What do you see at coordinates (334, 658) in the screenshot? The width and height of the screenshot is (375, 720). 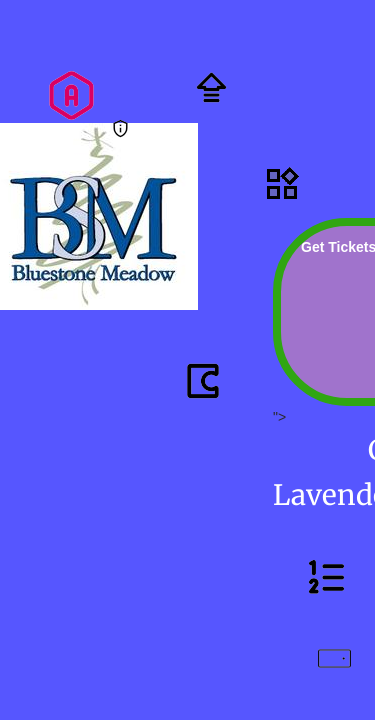 I see `access storage or disk management` at bounding box center [334, 658].